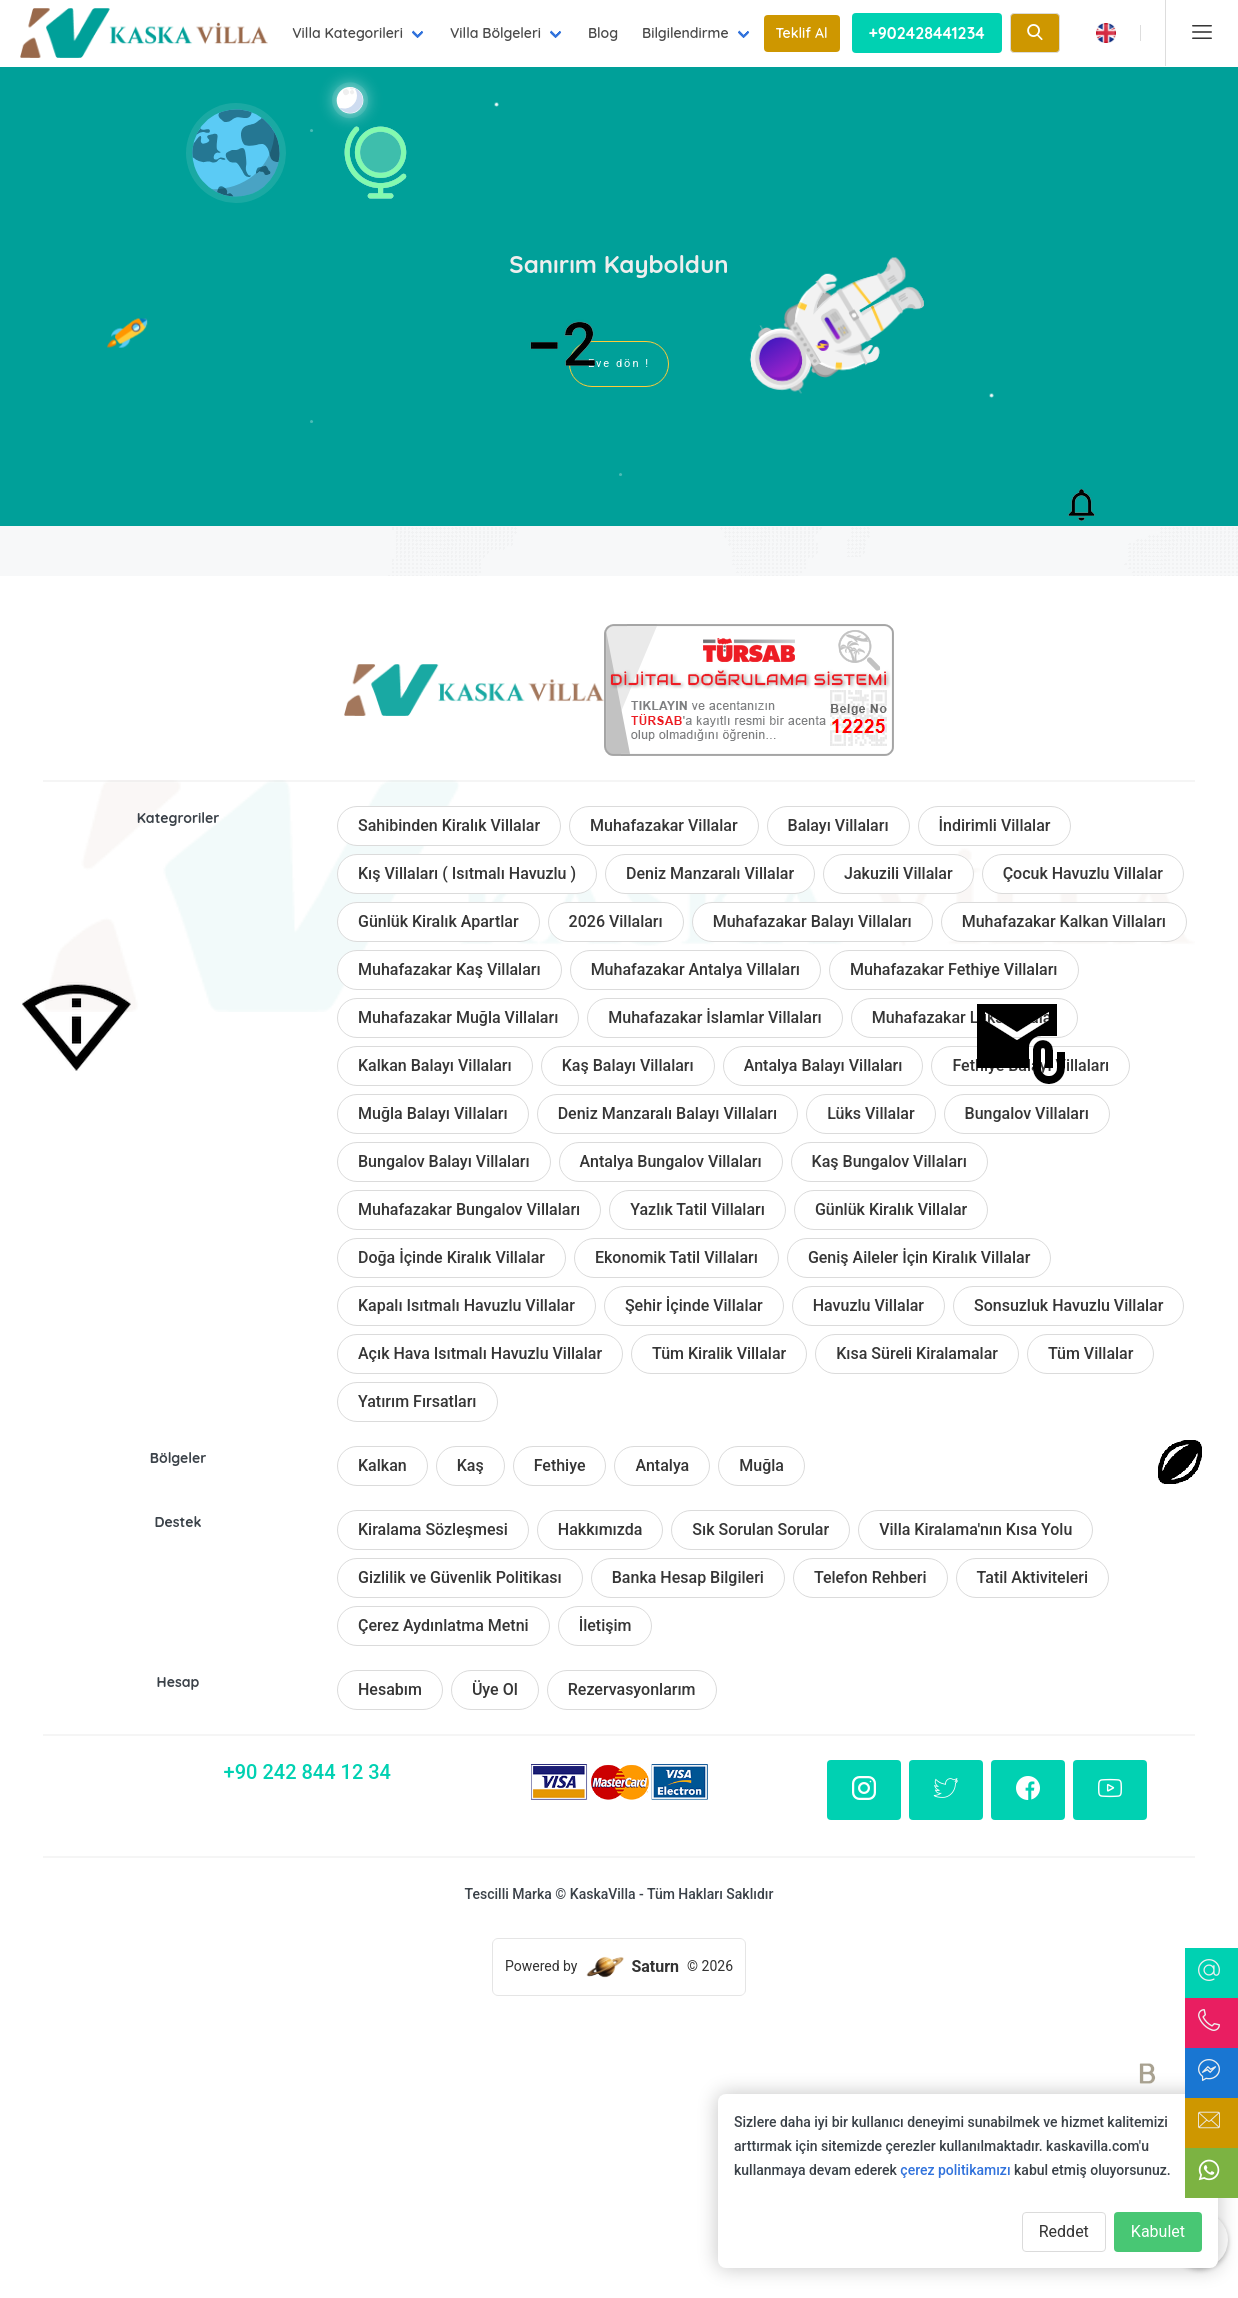 The image size is (1238, 2298). I want to click on apply bold formatting to selected text, so click(1147, 2073).